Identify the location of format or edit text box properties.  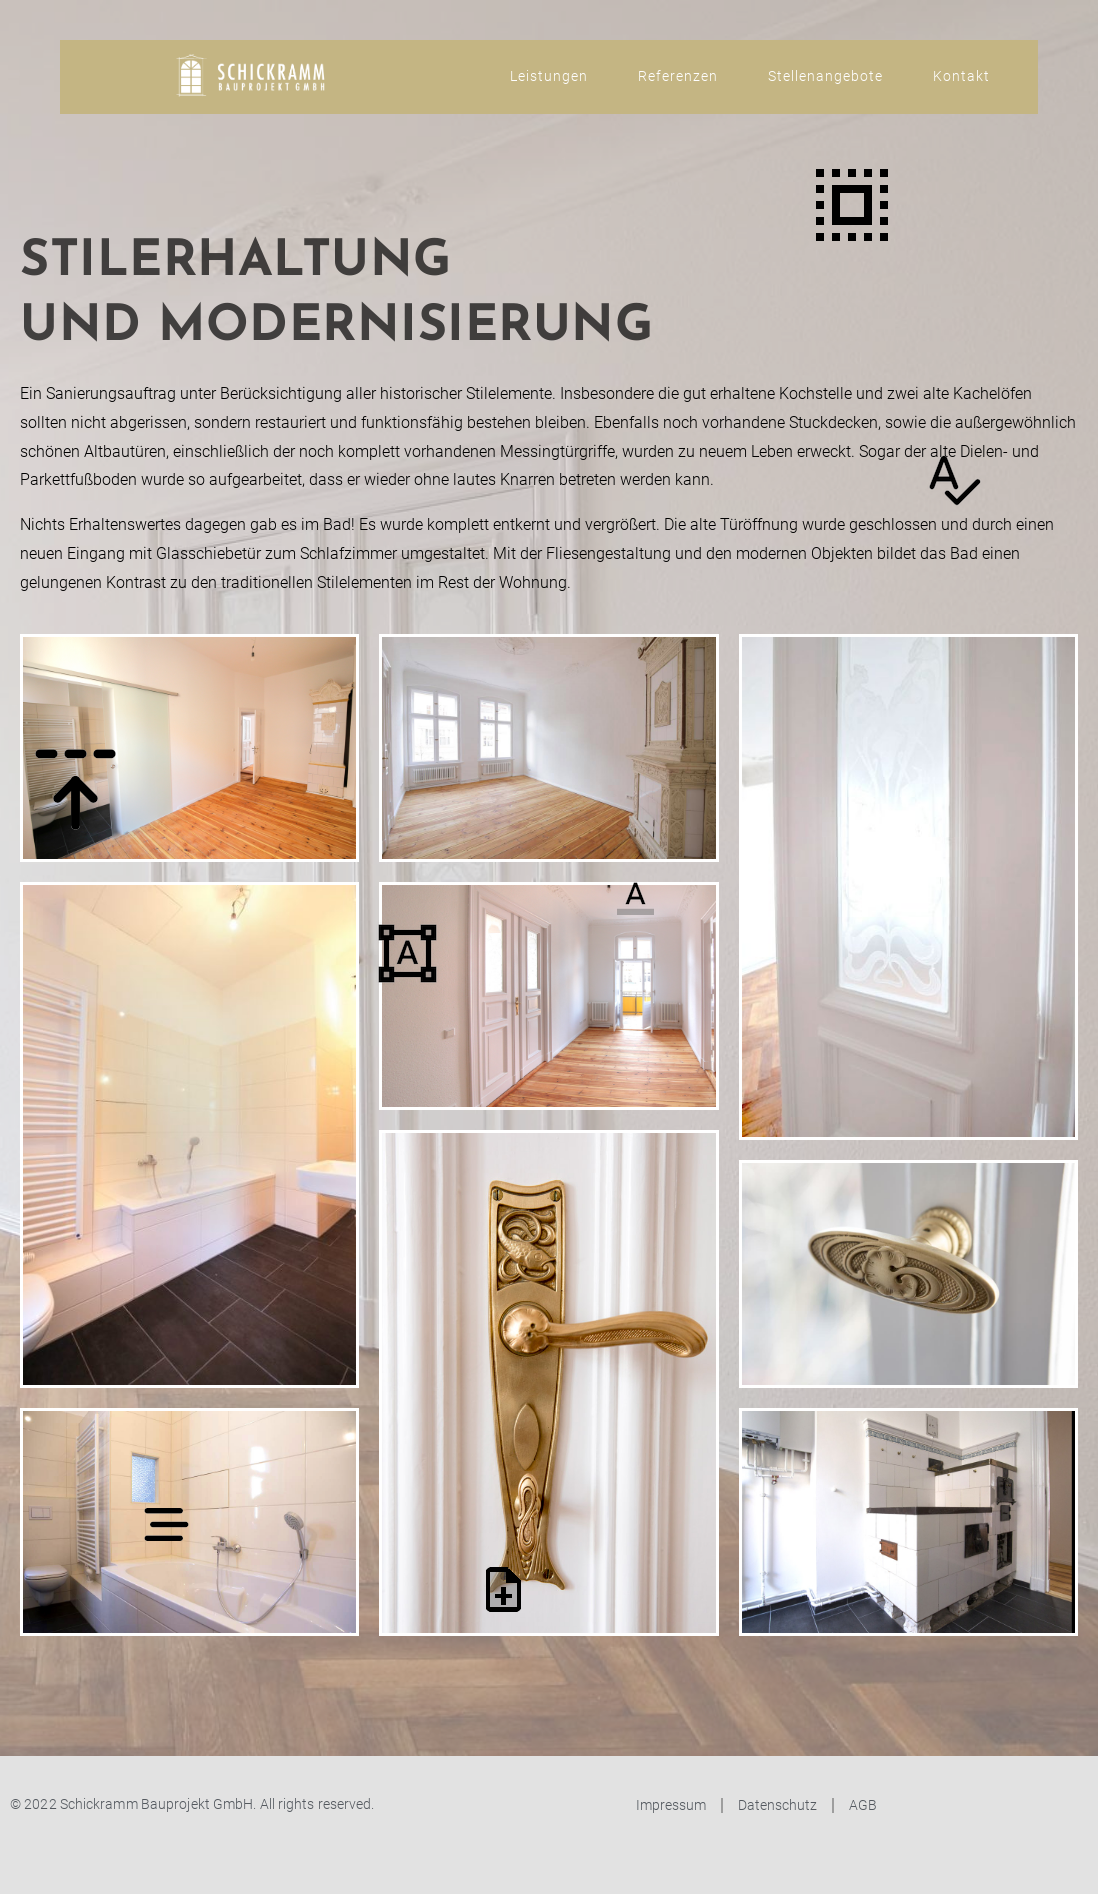
(407, 953).